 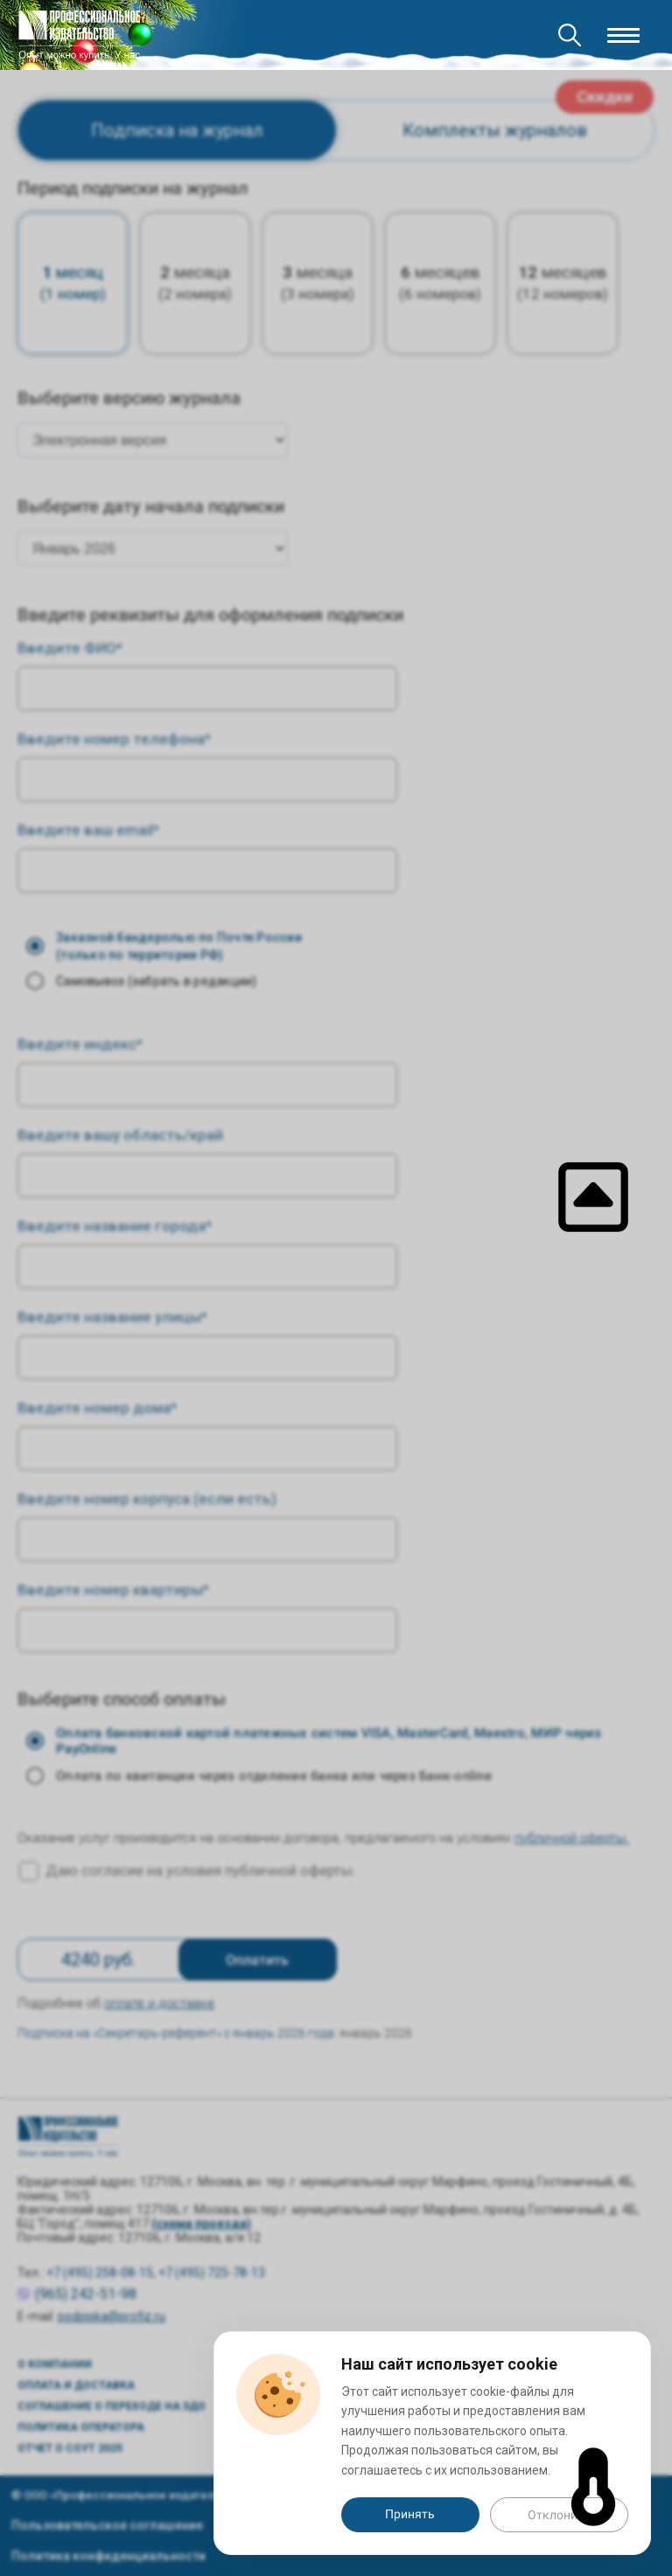 I want to click on indicates moderate or medium temperature level, so click(x=593, y=2487).